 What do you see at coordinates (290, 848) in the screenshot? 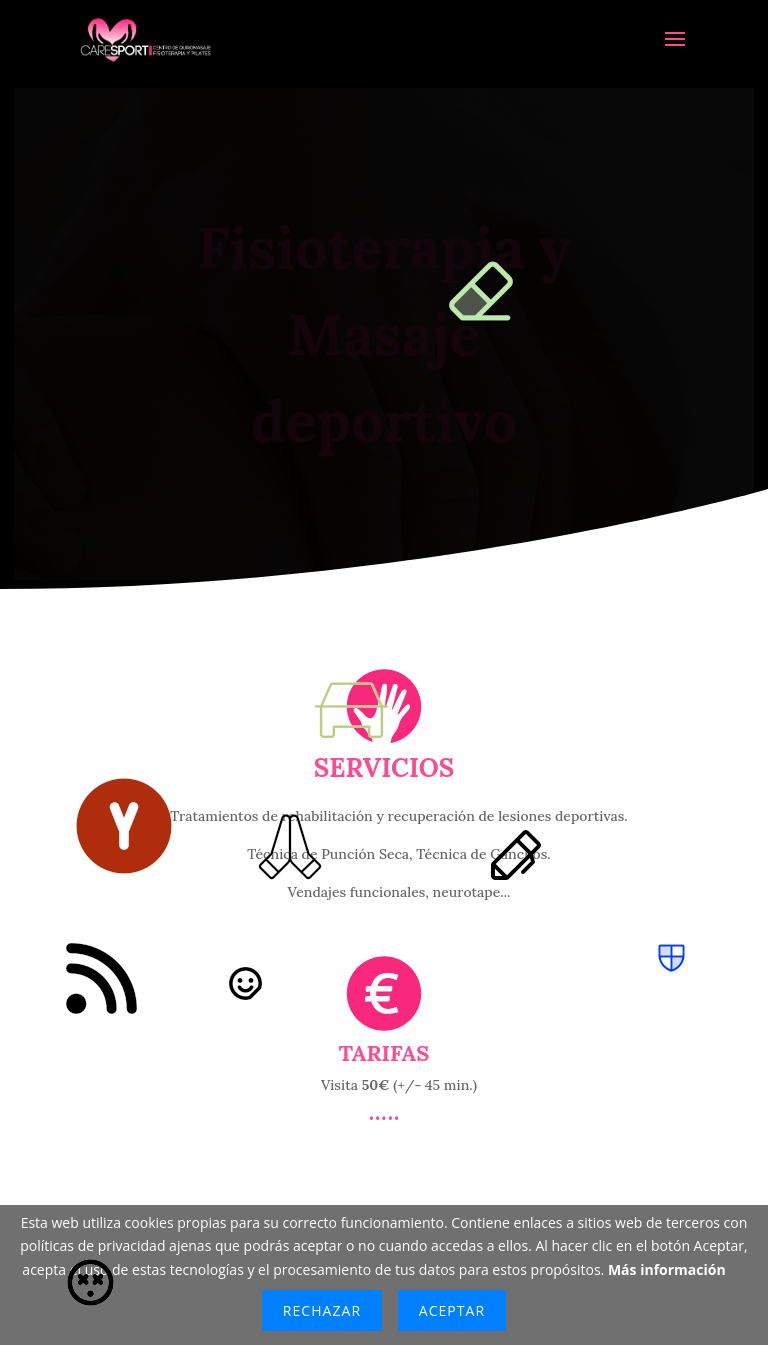
I see `express gratitude or thanks` at bounding box center [290, 848].